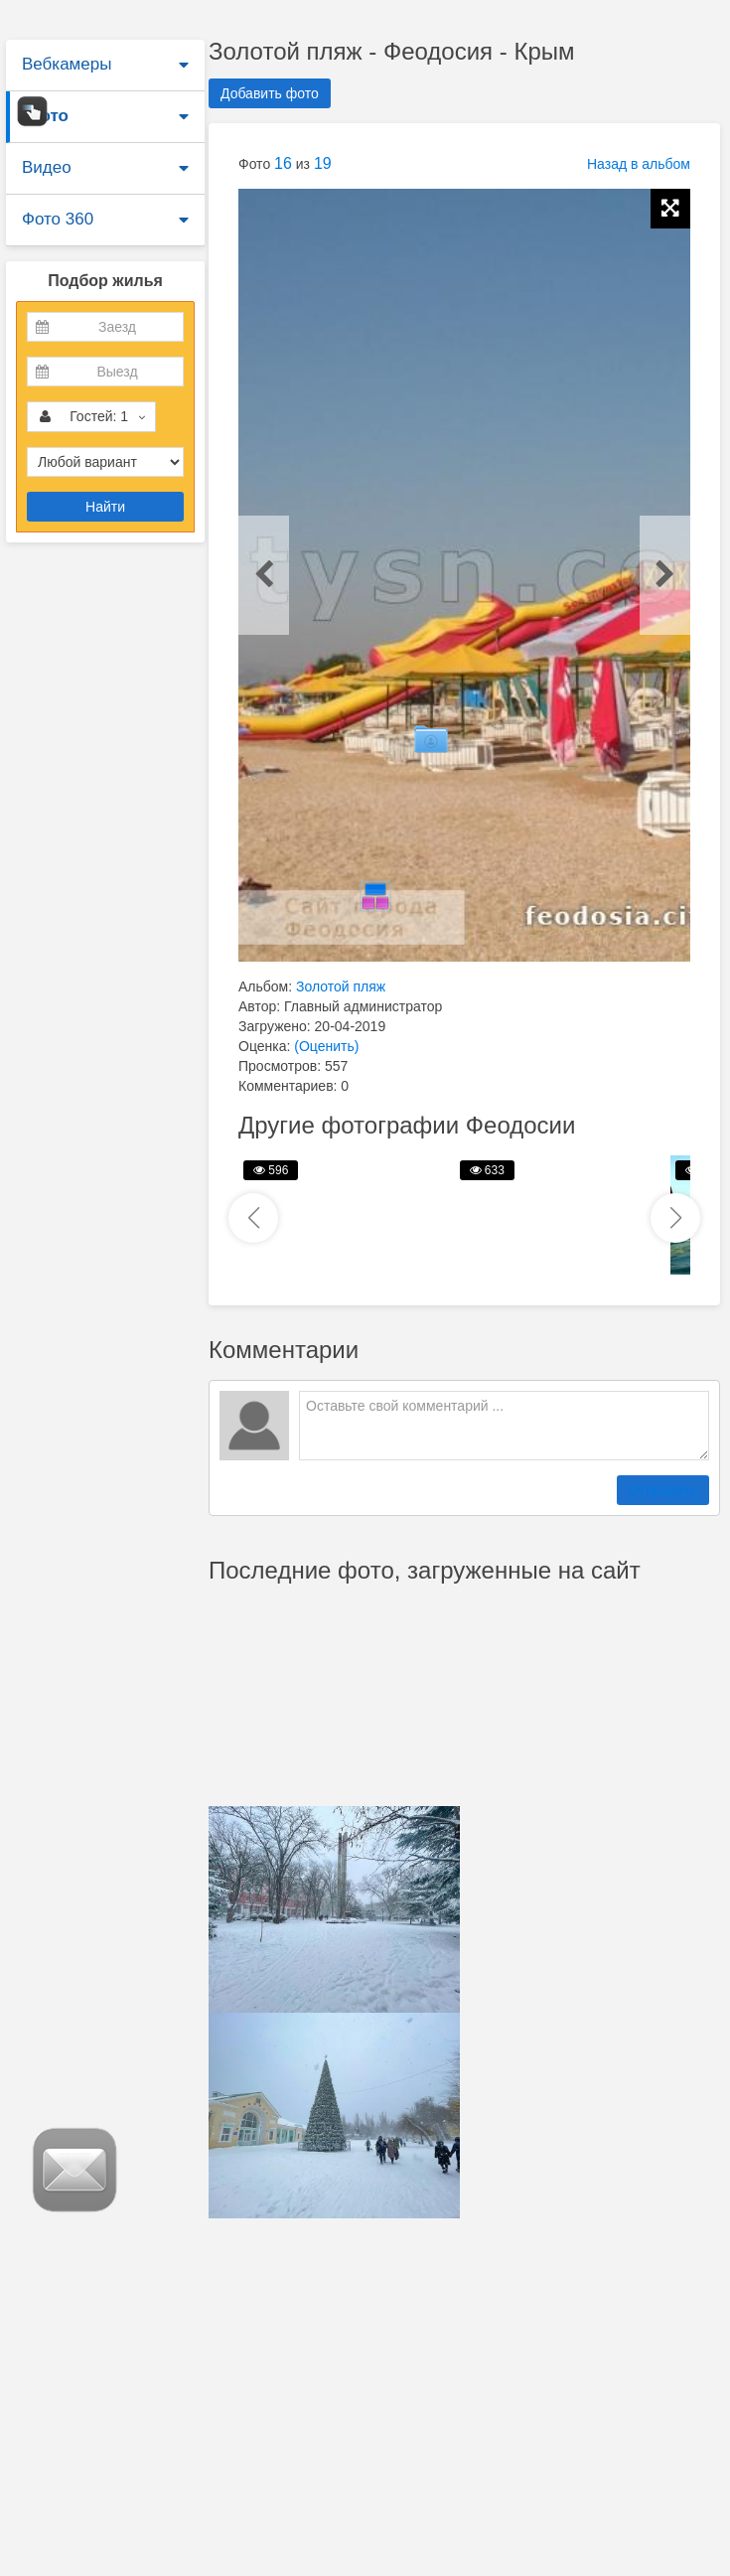 The image size is (730, 2576). Describe the element at coordinates (431, 739) in the screenshot. I see `access the users folder on your mac` at that location.